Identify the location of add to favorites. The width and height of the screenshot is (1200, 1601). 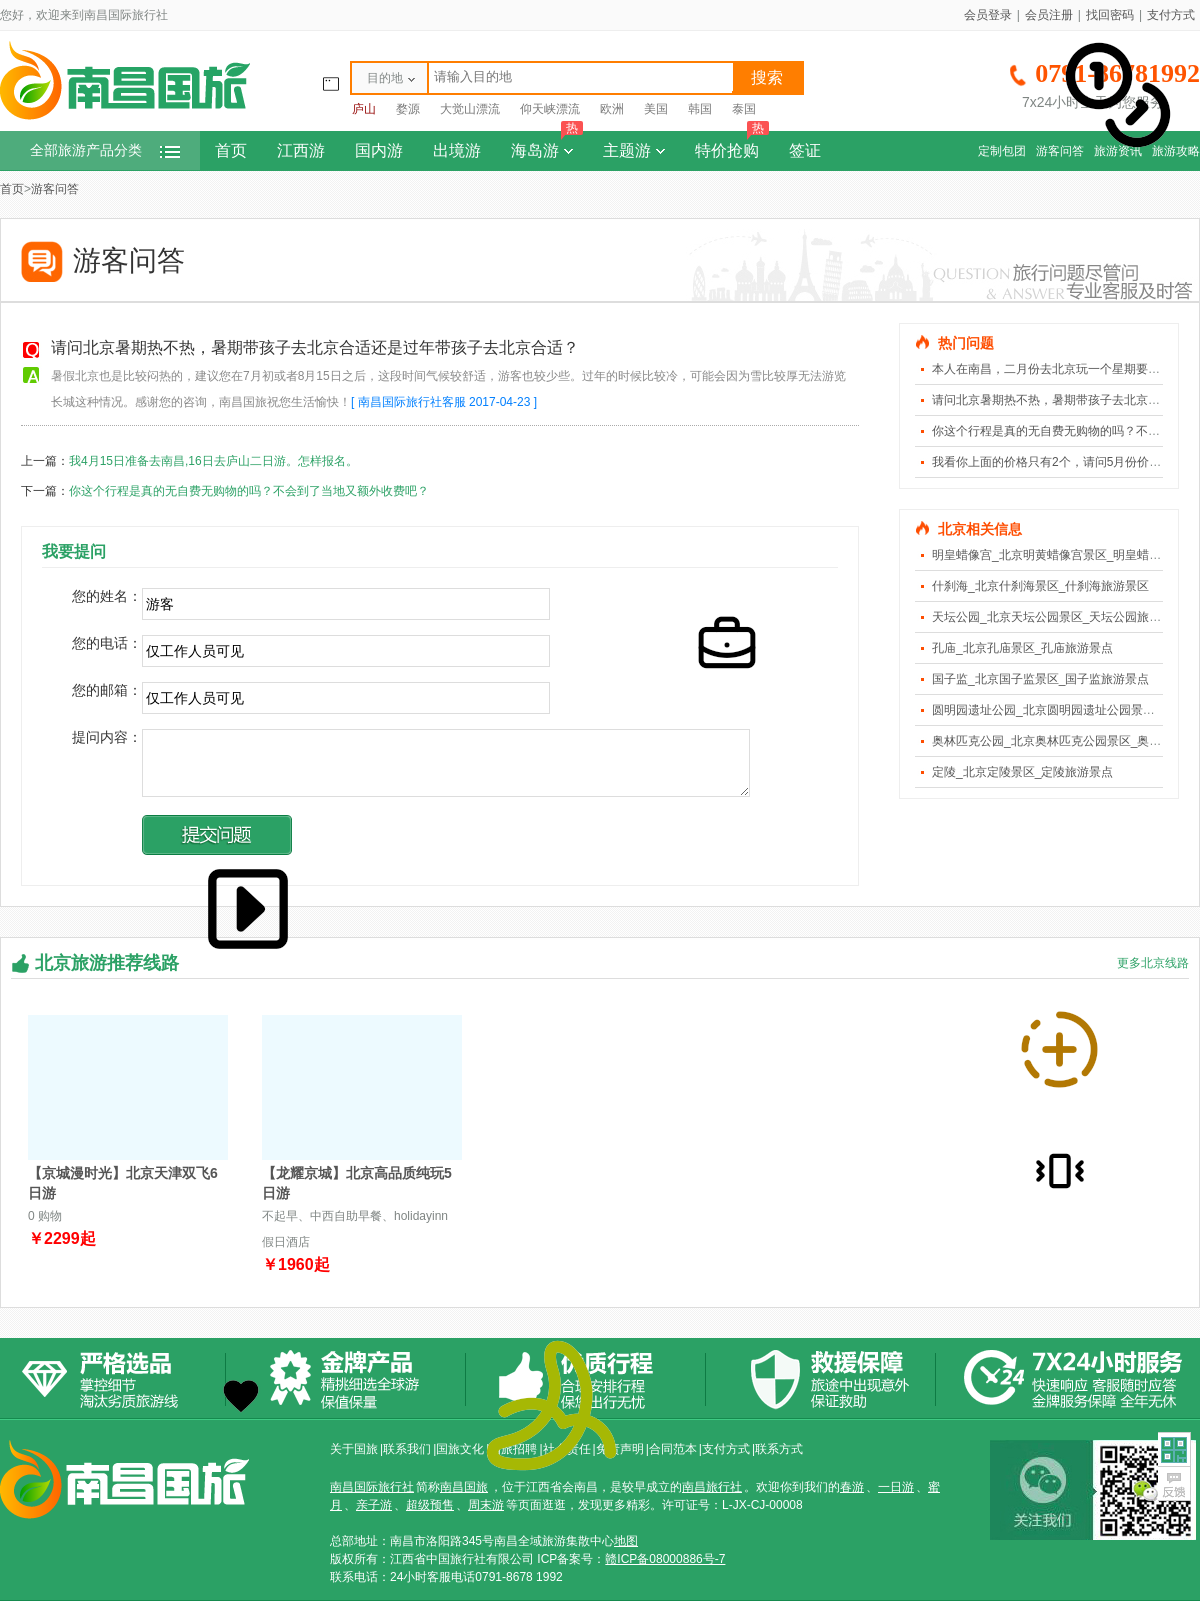
(241, 1396).